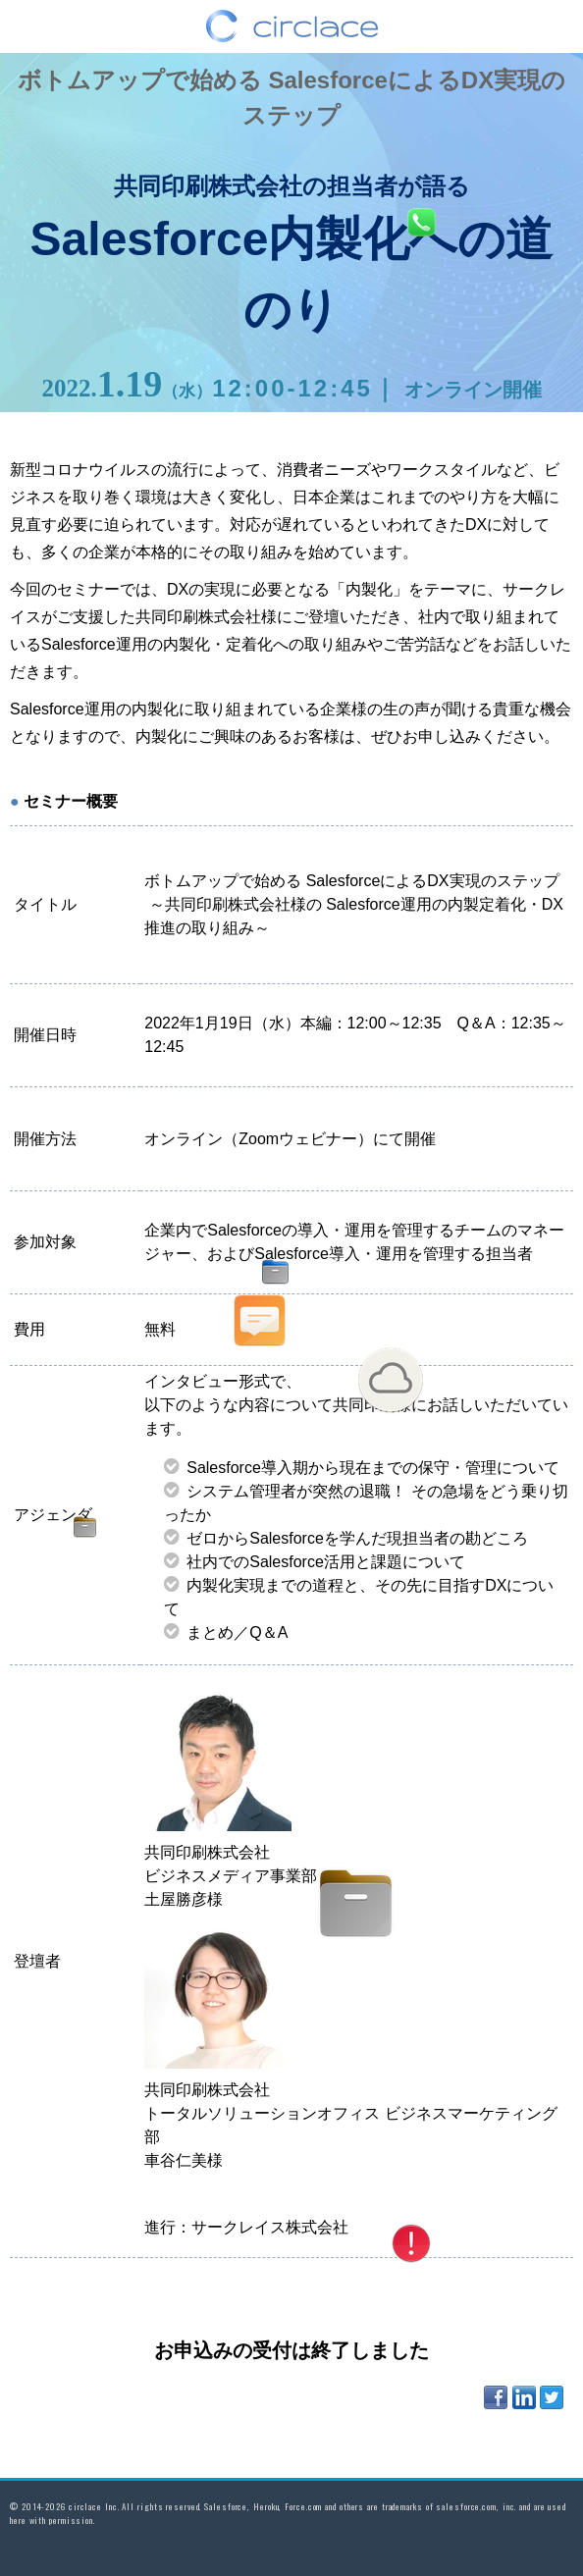 The image size is (583, 2576). I want to click on open instant messaging app, so click(259, 1320).